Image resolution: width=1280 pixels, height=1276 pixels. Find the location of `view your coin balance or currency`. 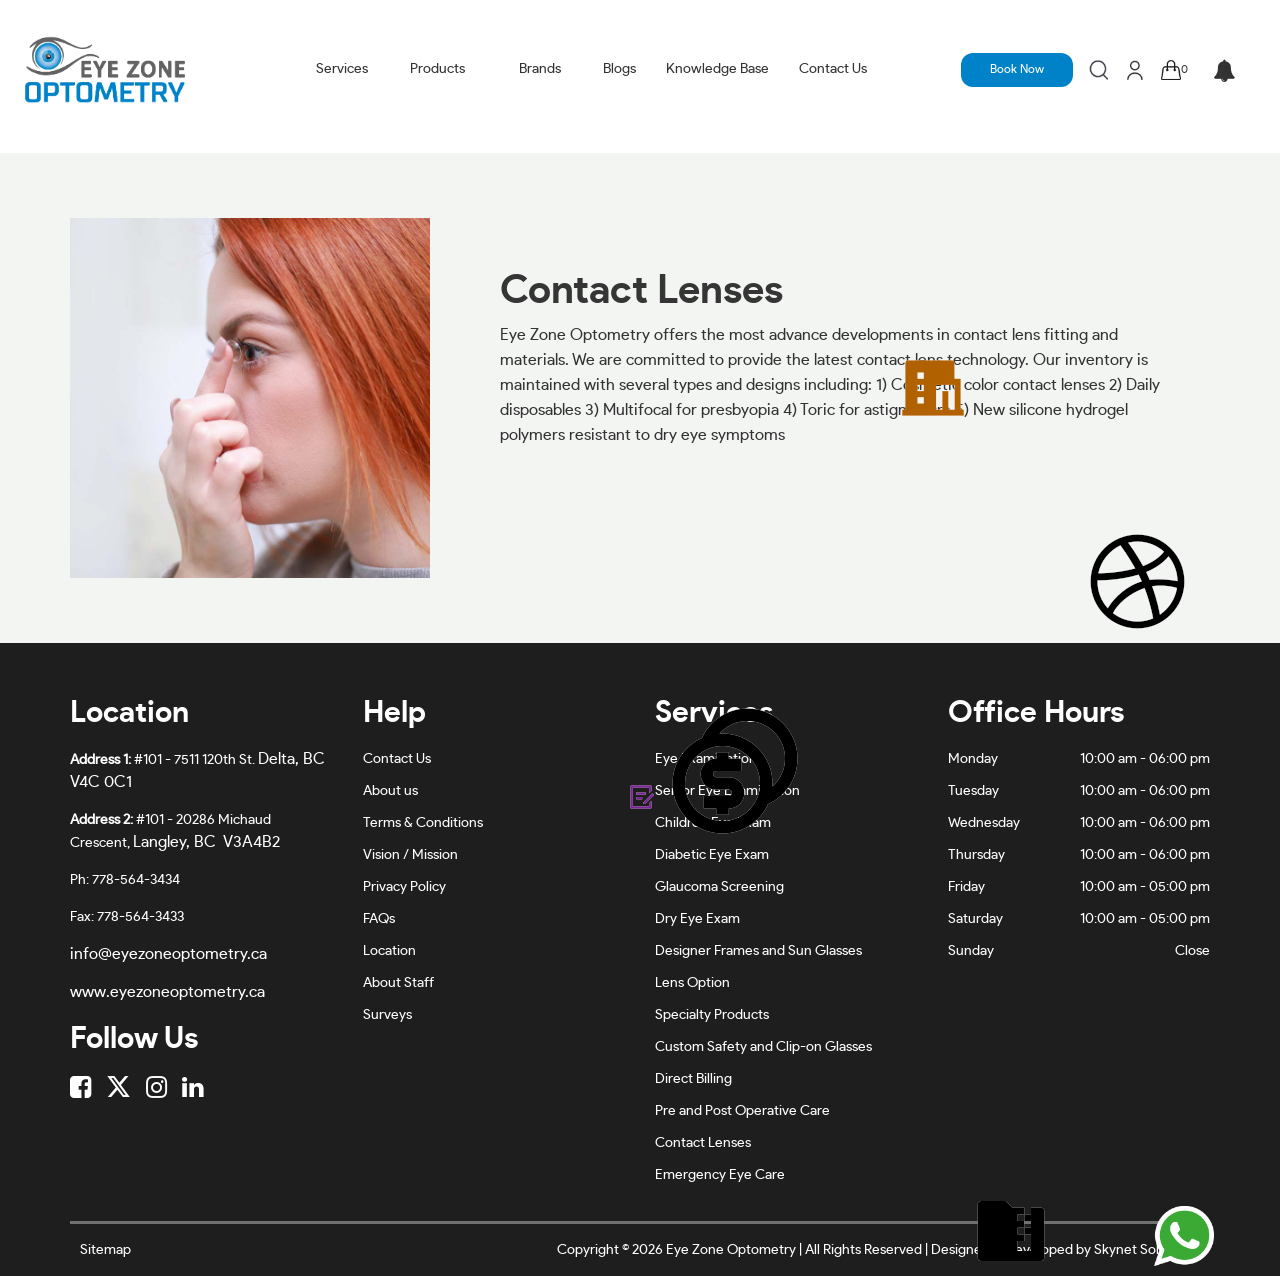

view your coin balance or currency is located at coordinates (735, 771).